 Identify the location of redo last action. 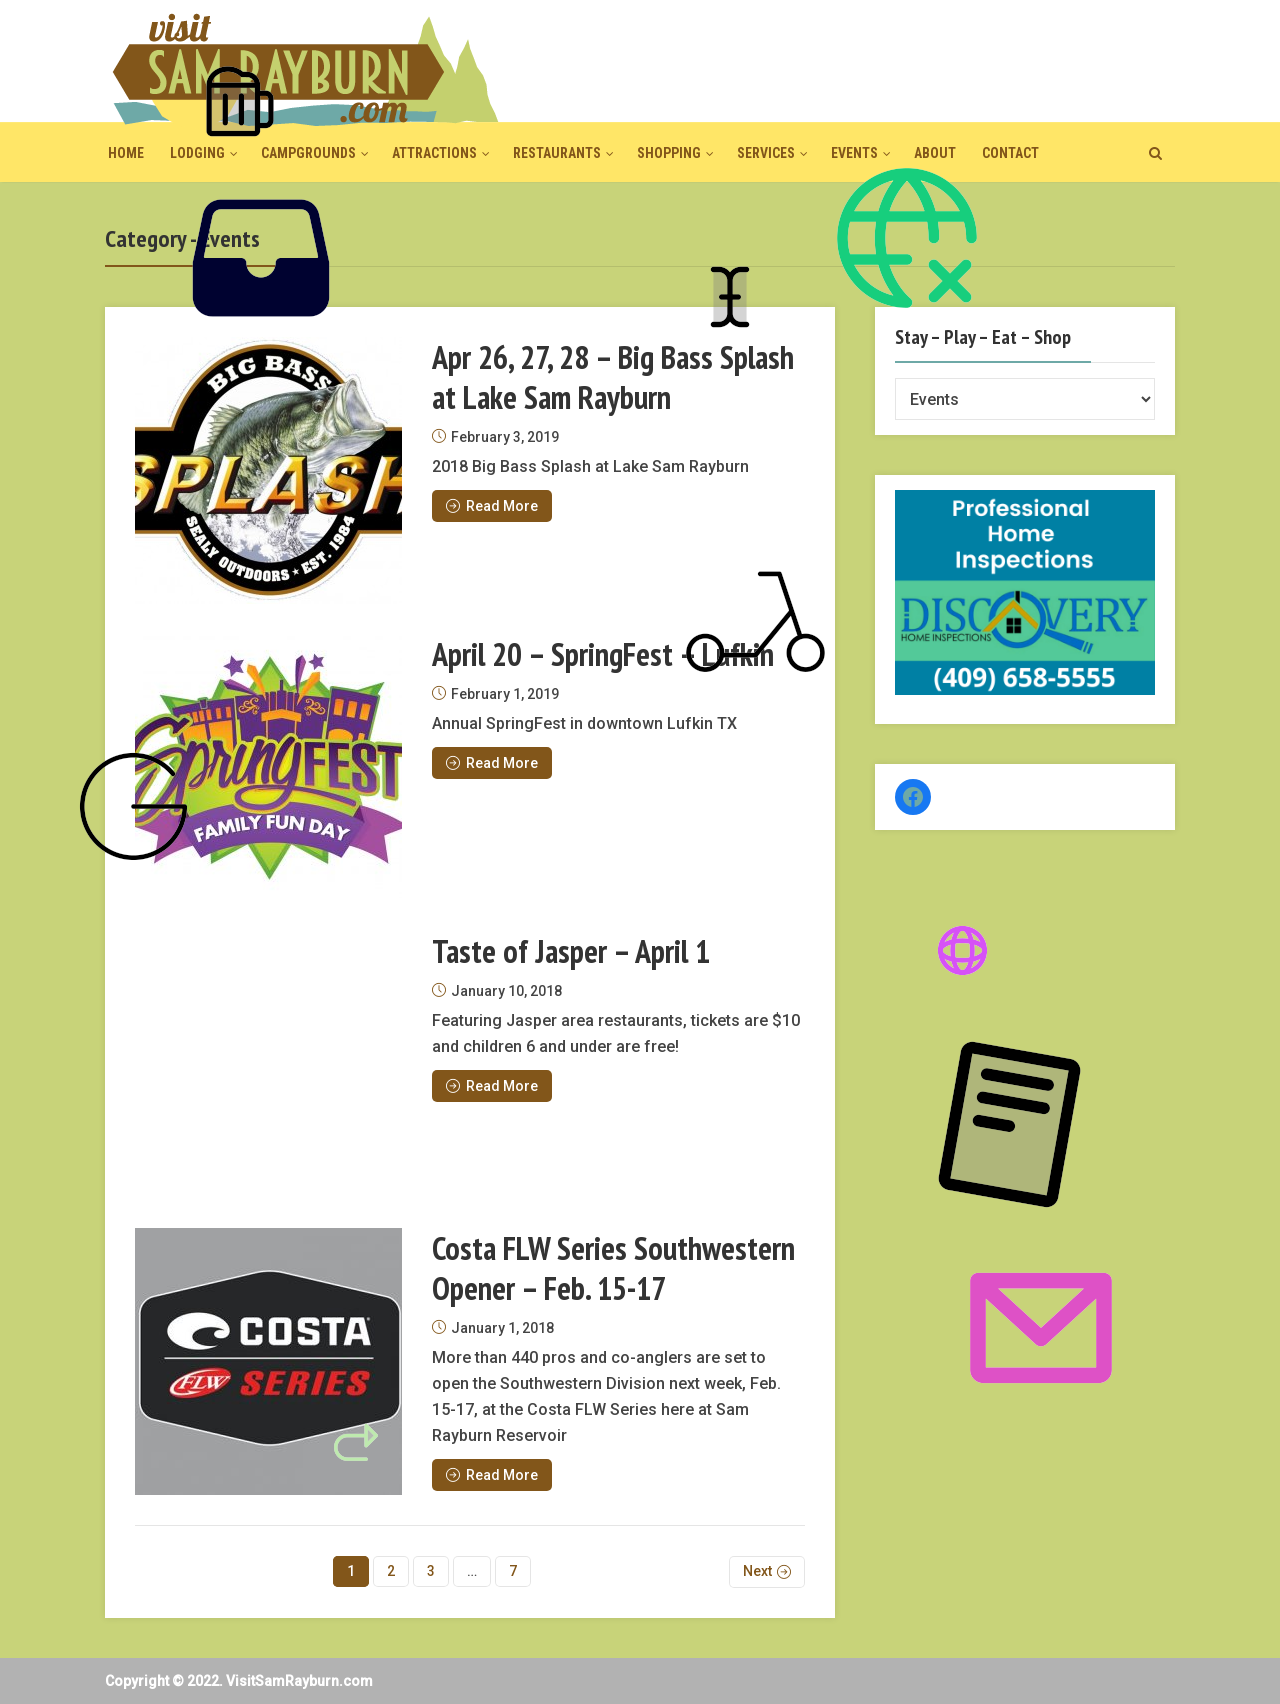
(356, 1444).